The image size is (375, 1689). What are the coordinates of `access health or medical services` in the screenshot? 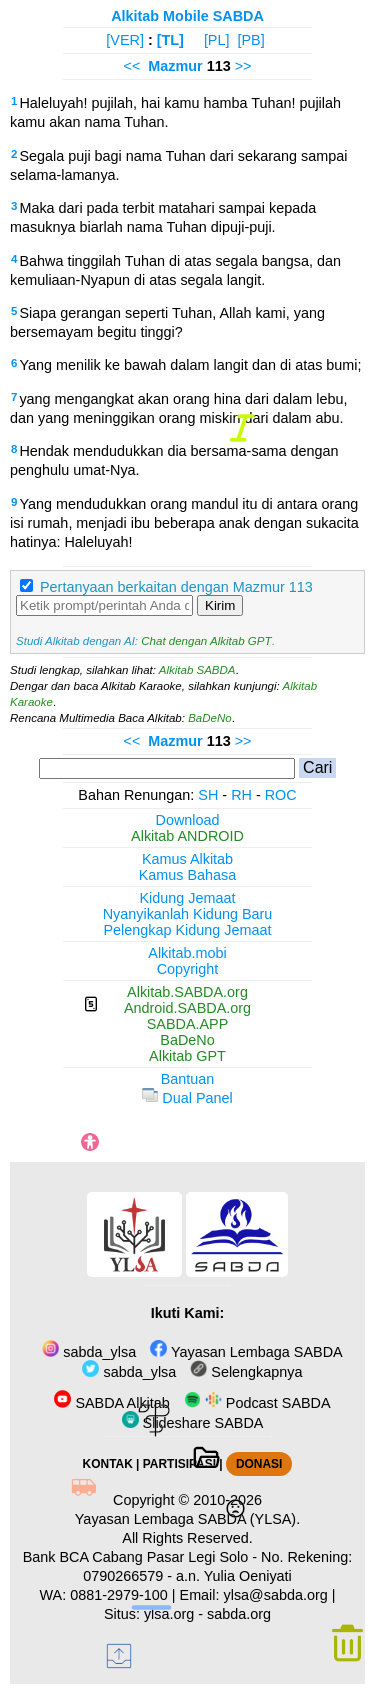 It's located at (155, 1418).